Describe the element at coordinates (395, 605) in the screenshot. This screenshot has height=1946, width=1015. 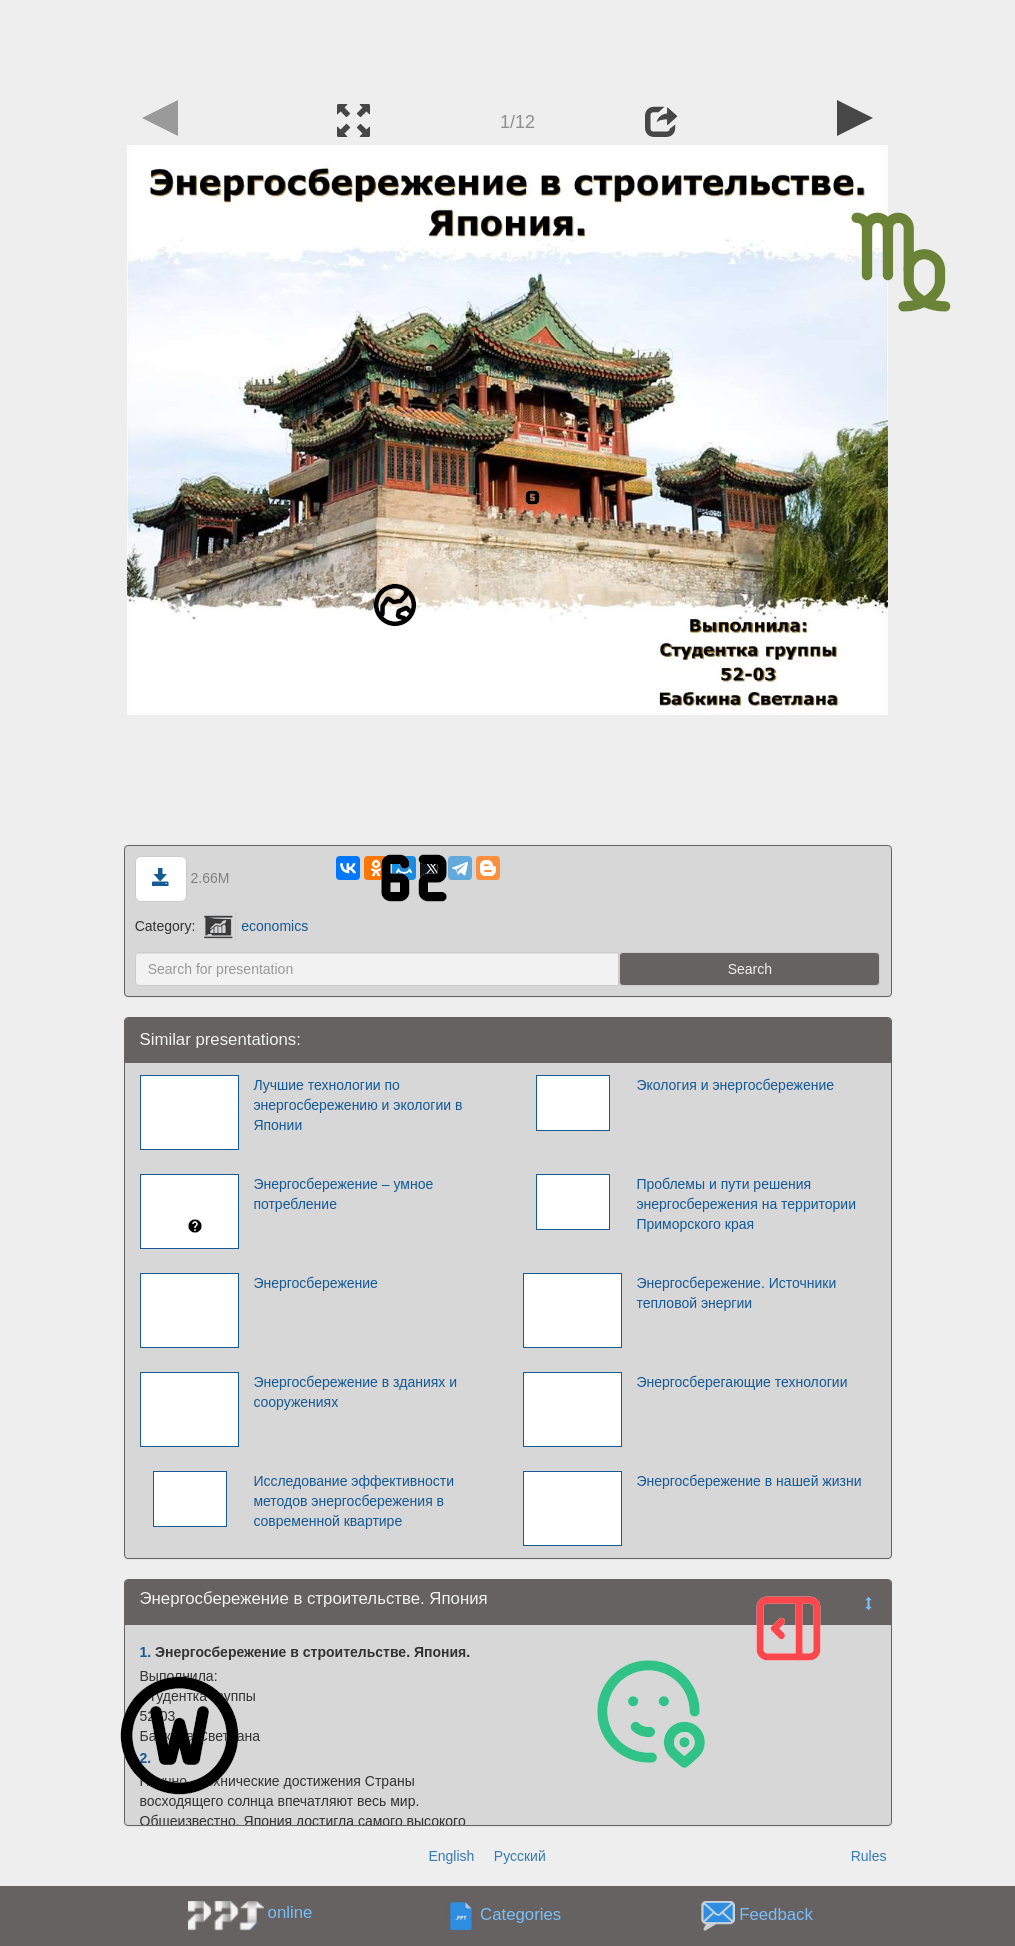
I see `switch to international or global settings` at that location.